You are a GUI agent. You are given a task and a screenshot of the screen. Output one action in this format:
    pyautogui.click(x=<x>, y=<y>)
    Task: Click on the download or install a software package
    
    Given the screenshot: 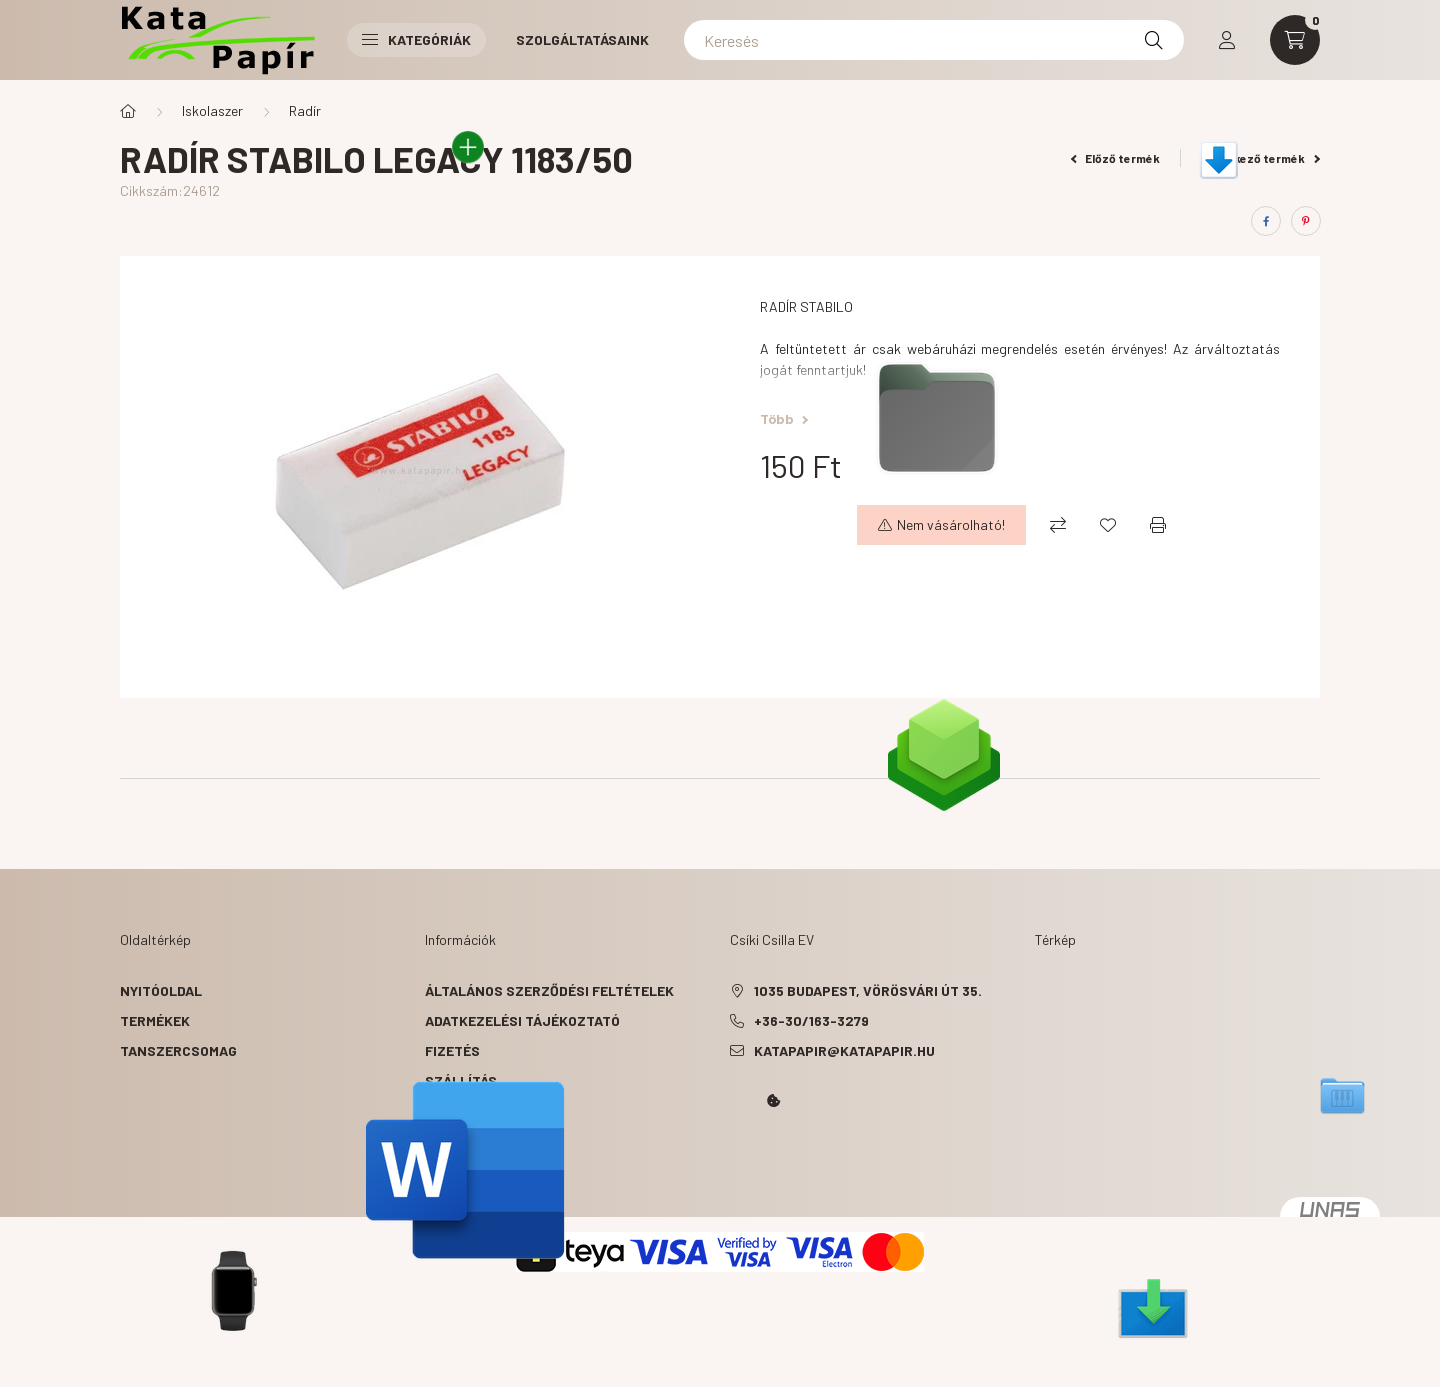 What is the action you would take?
    pyautogui.click(x=1153, y=1309)
    